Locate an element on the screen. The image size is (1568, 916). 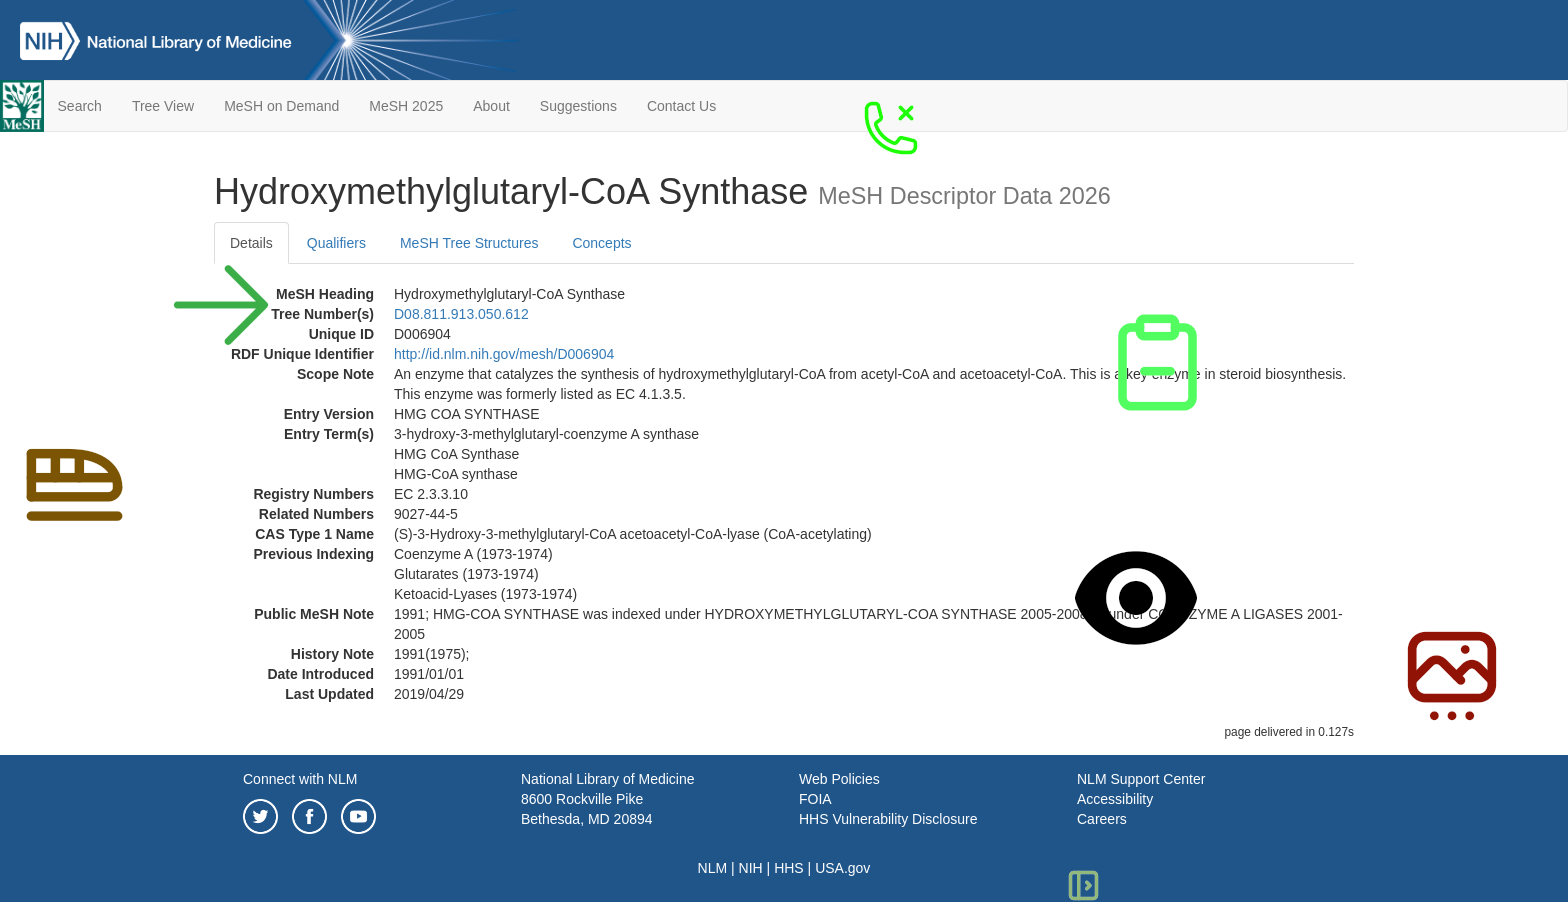
start a photo slideshow is located at coordinates (1452, 676).